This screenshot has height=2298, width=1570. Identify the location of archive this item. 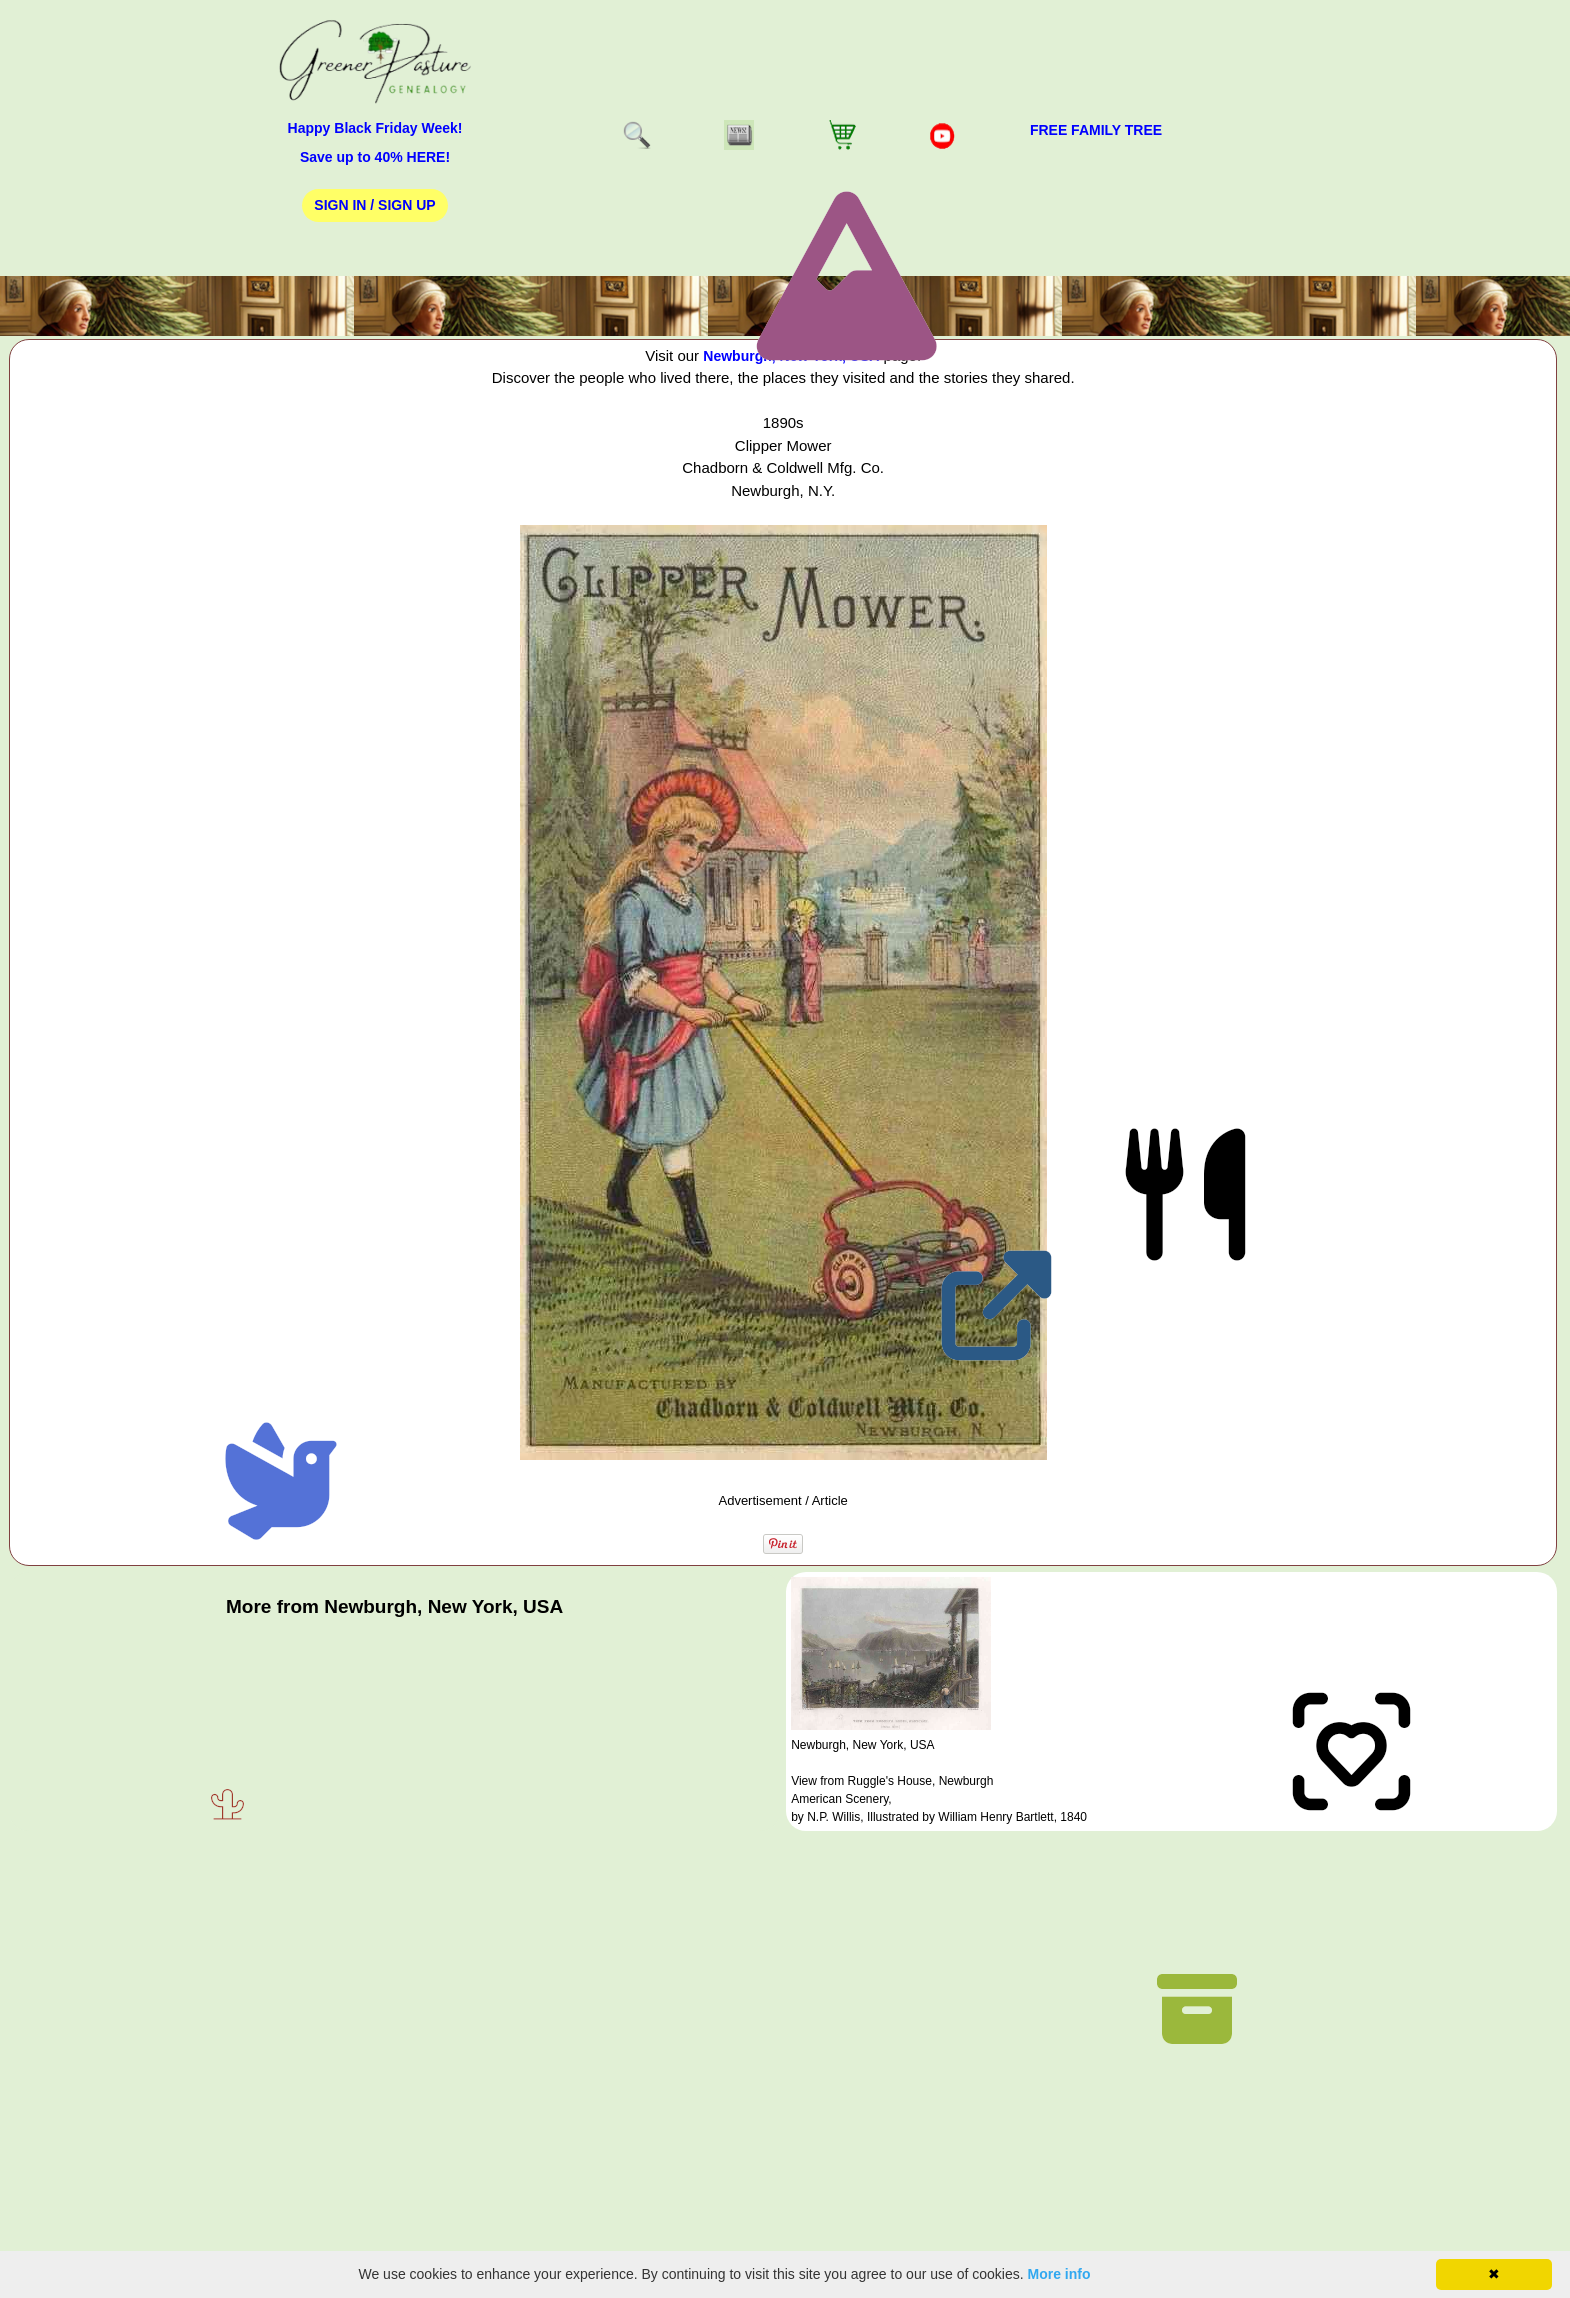
(1197, 2009).